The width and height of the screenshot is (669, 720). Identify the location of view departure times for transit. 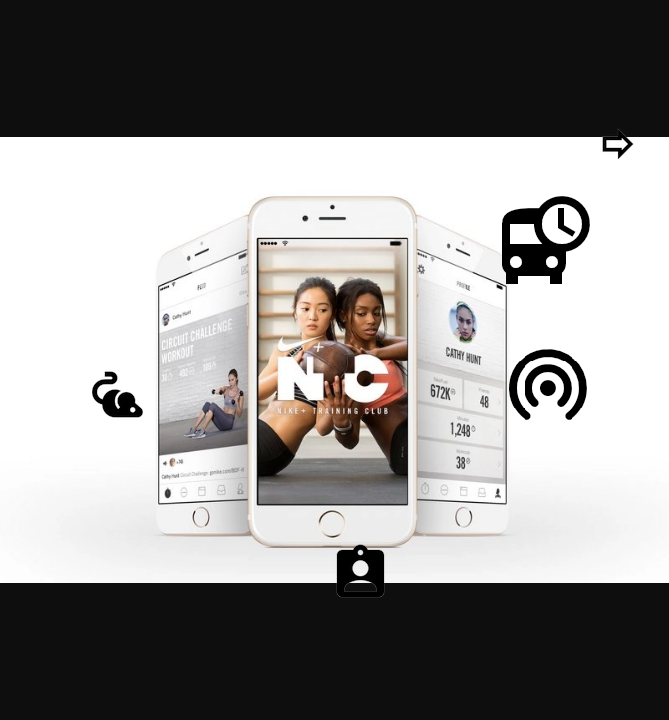
(546, 240).